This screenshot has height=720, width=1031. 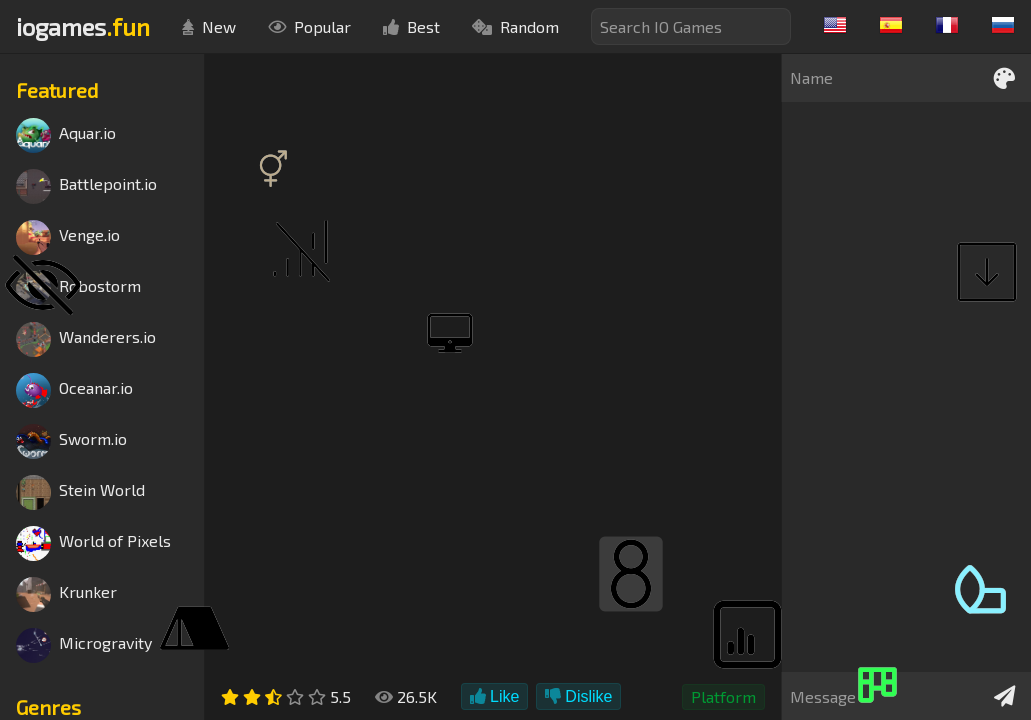 I want to click on align content to bottom-left of container, so click(x=747, y=634).